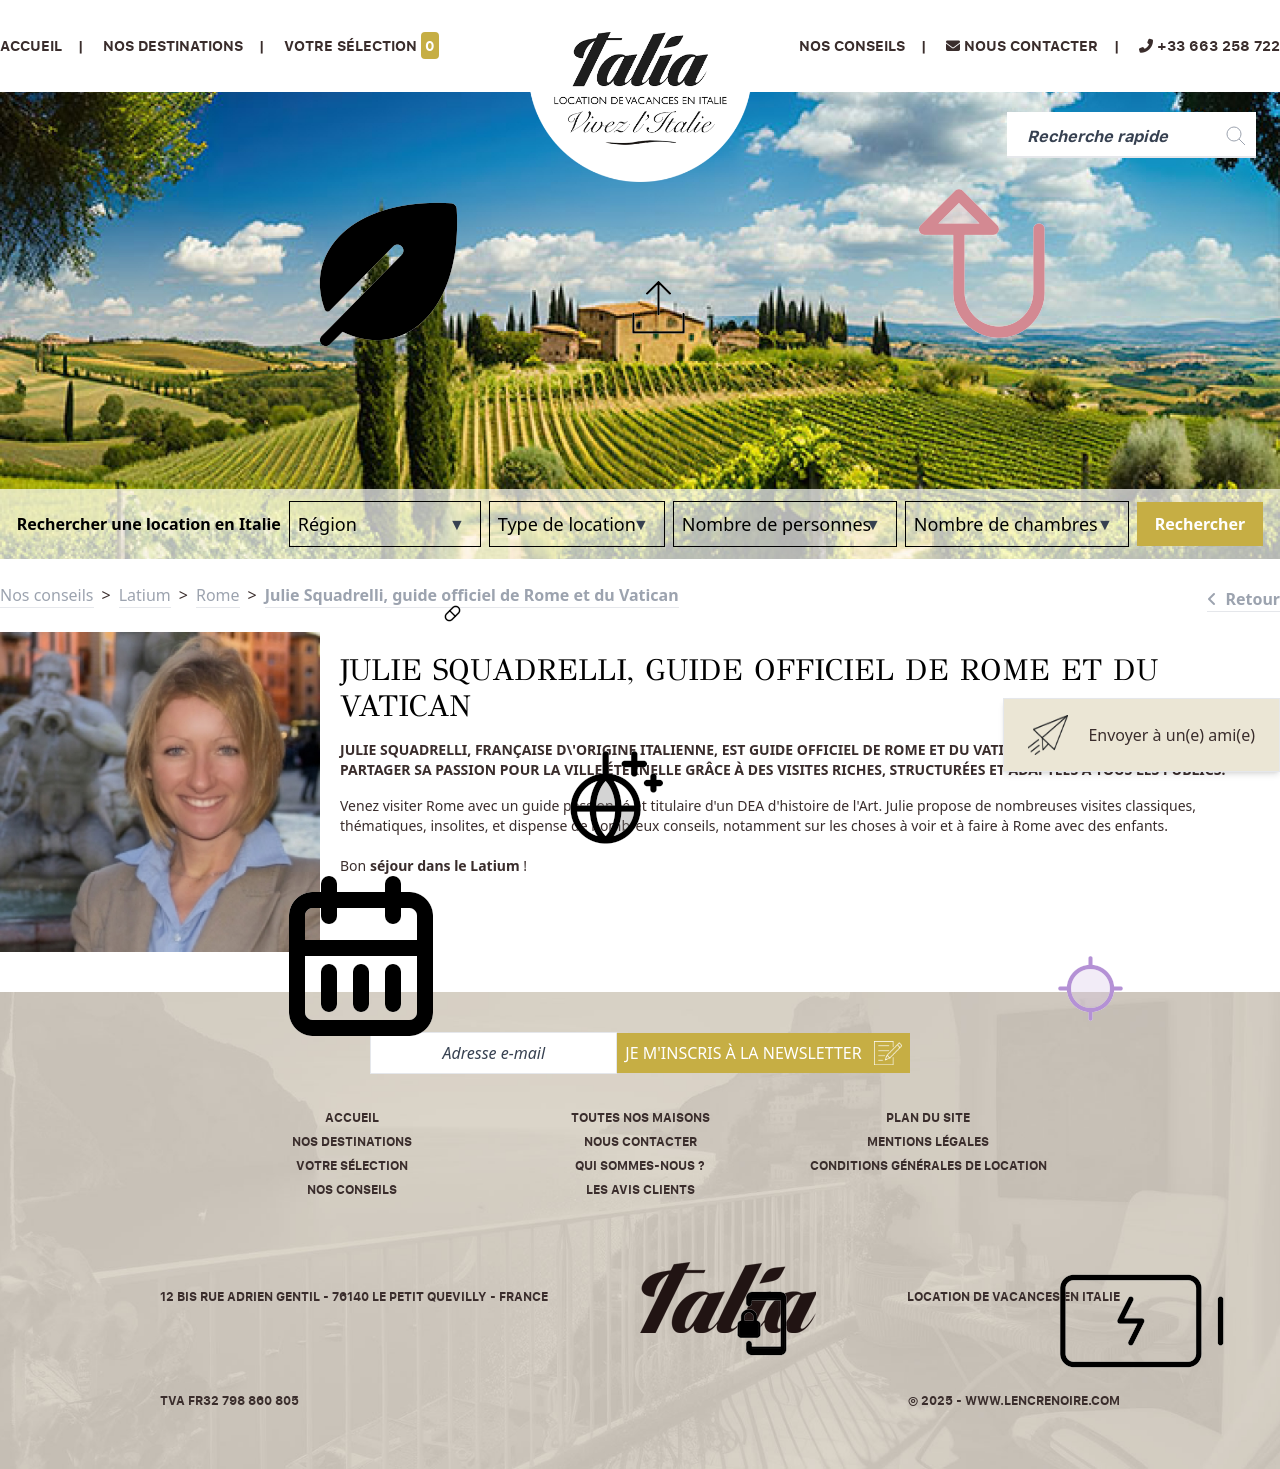 The height and width of the screenshot is (1469, 1280). Describe the element at coordinates (987, 263) in the screenshot. I see `undo or go back to previous state` at that location.